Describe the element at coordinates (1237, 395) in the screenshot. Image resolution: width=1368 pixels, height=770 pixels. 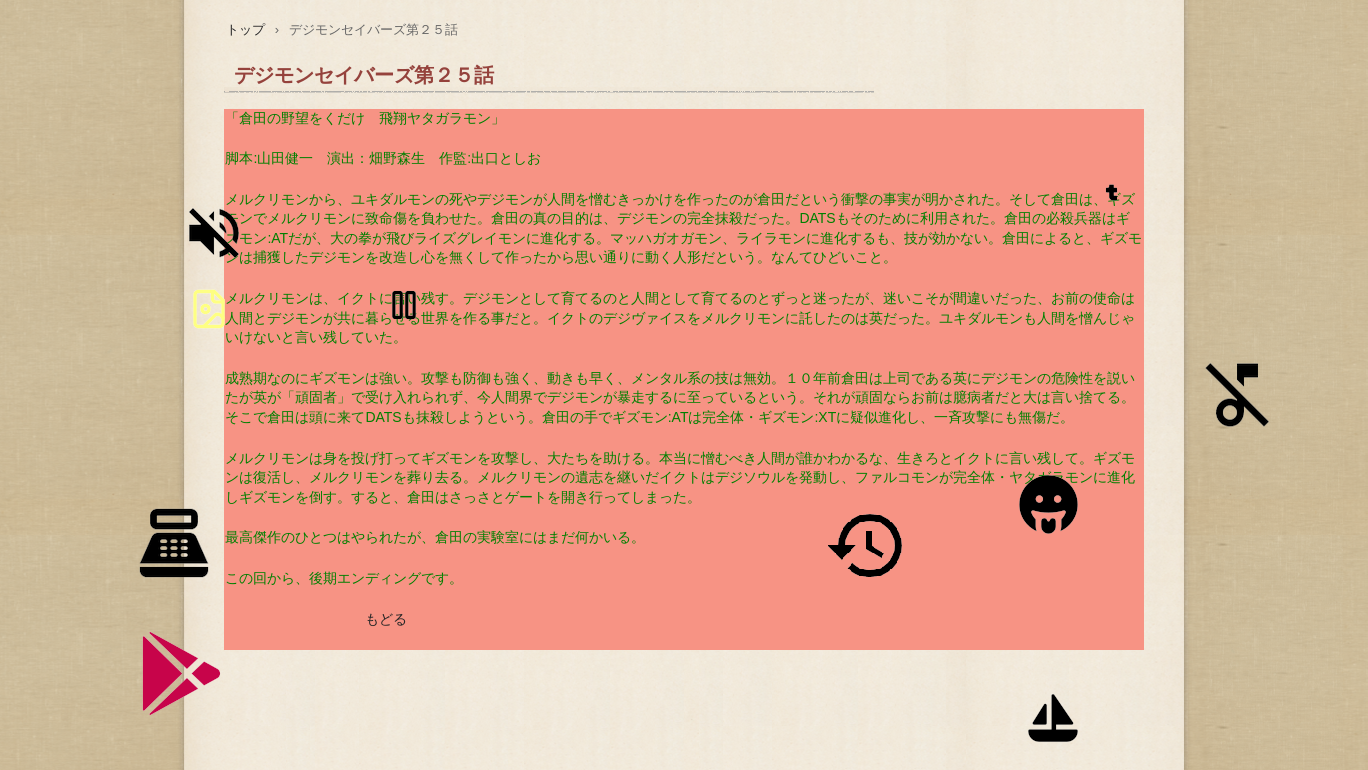
I see `mute or disable music playback` at that location.